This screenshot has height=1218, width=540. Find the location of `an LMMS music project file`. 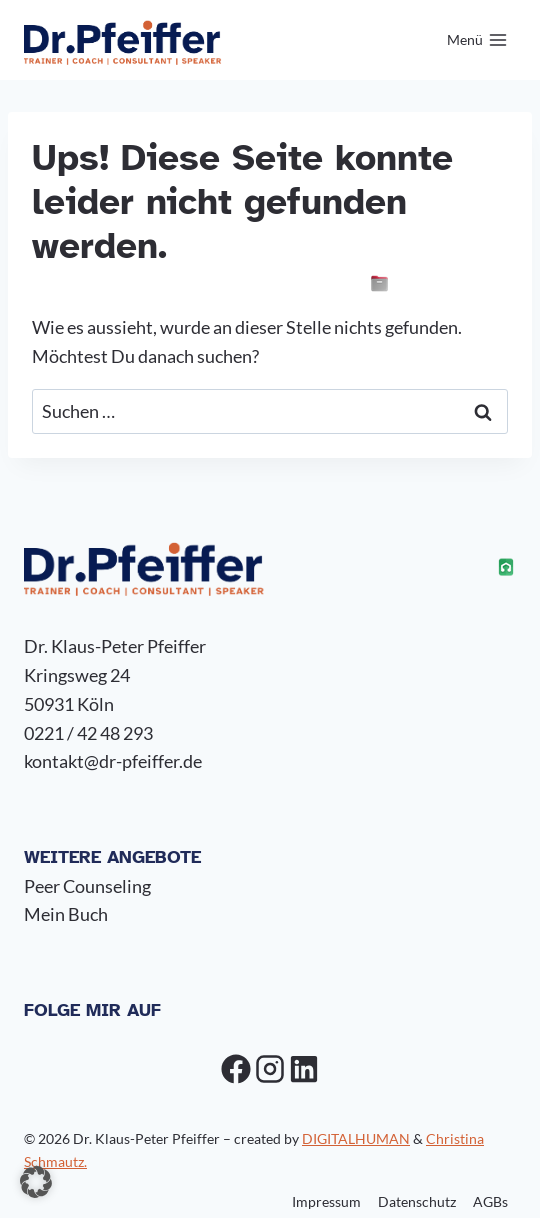

an LMMS music project file is located at coordinates (506, 567).